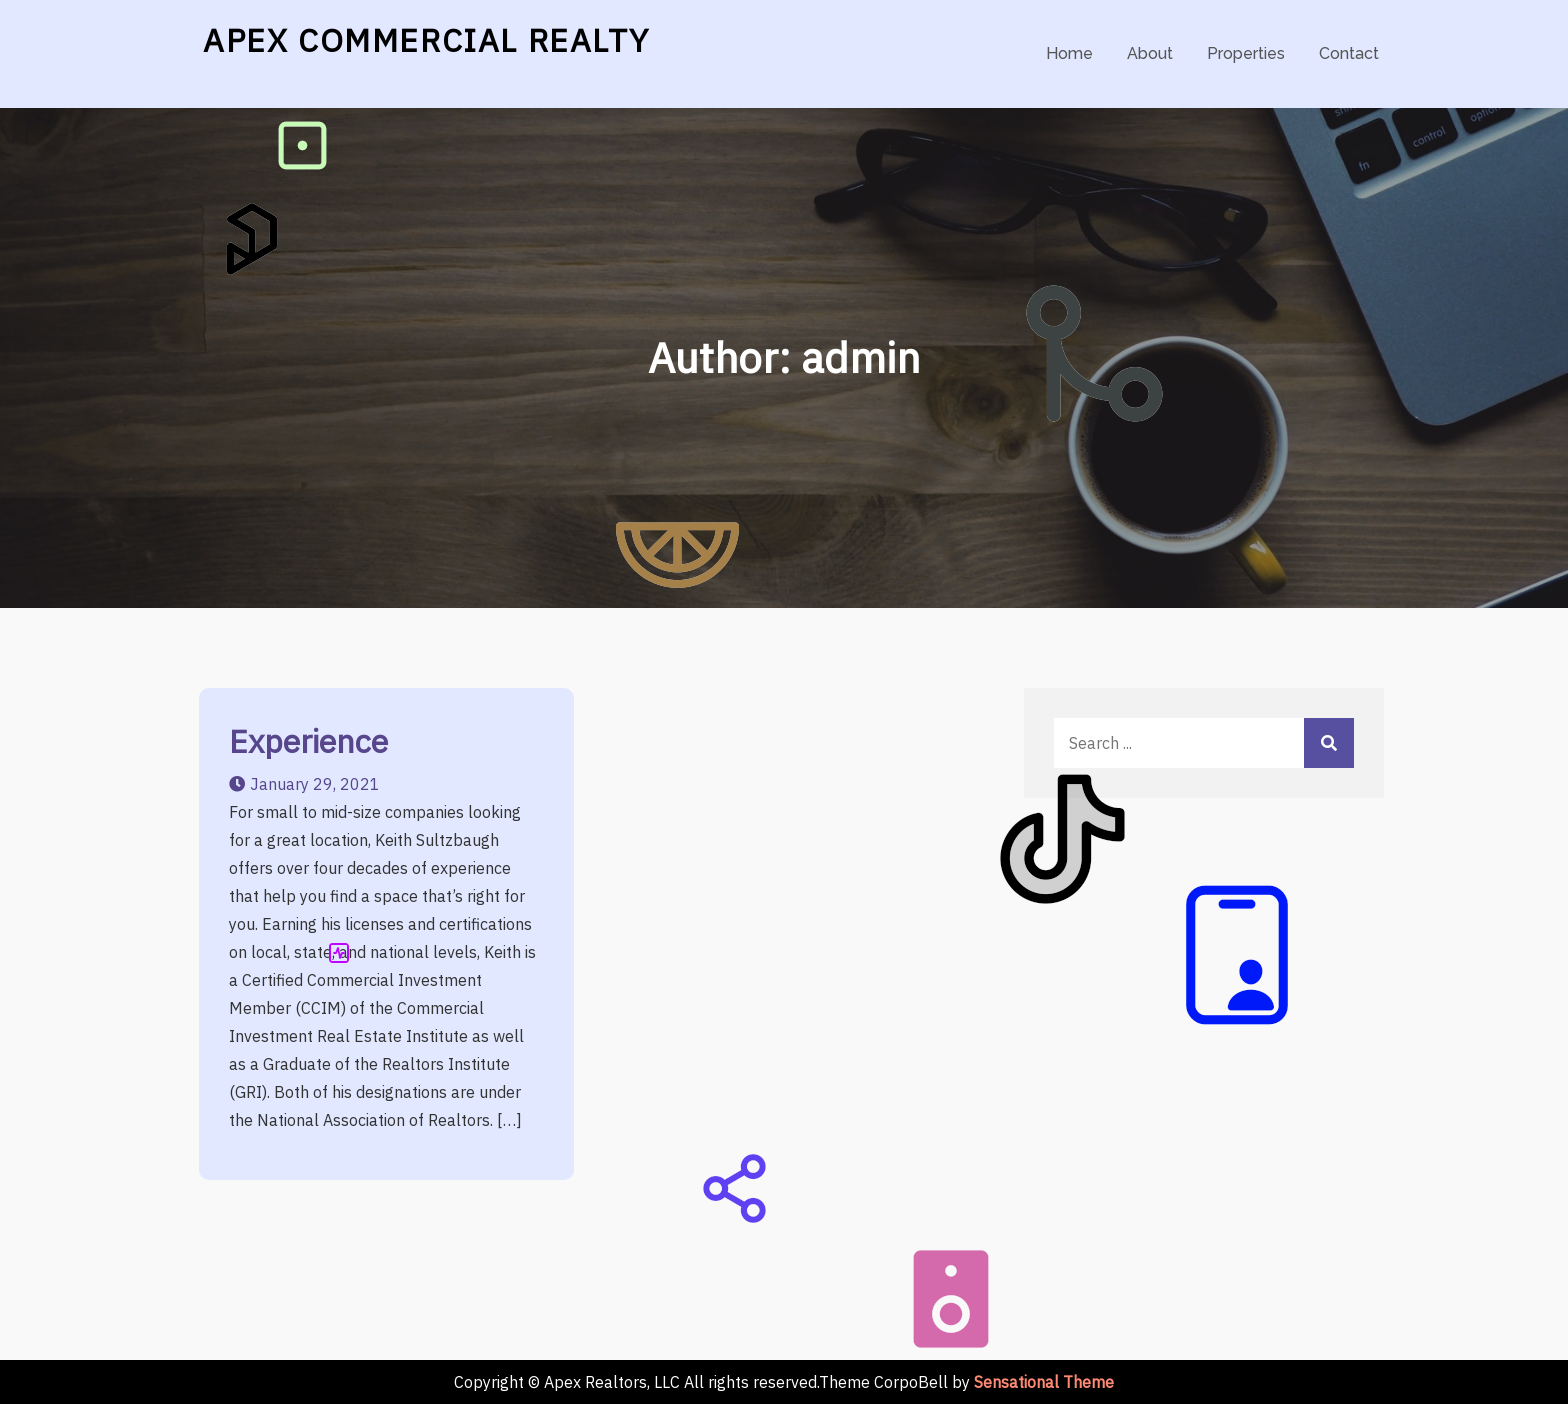 The width and height of the screenshot is (1568, 1404). I want to click on open Printables 3D printing community, so click(252, 239).